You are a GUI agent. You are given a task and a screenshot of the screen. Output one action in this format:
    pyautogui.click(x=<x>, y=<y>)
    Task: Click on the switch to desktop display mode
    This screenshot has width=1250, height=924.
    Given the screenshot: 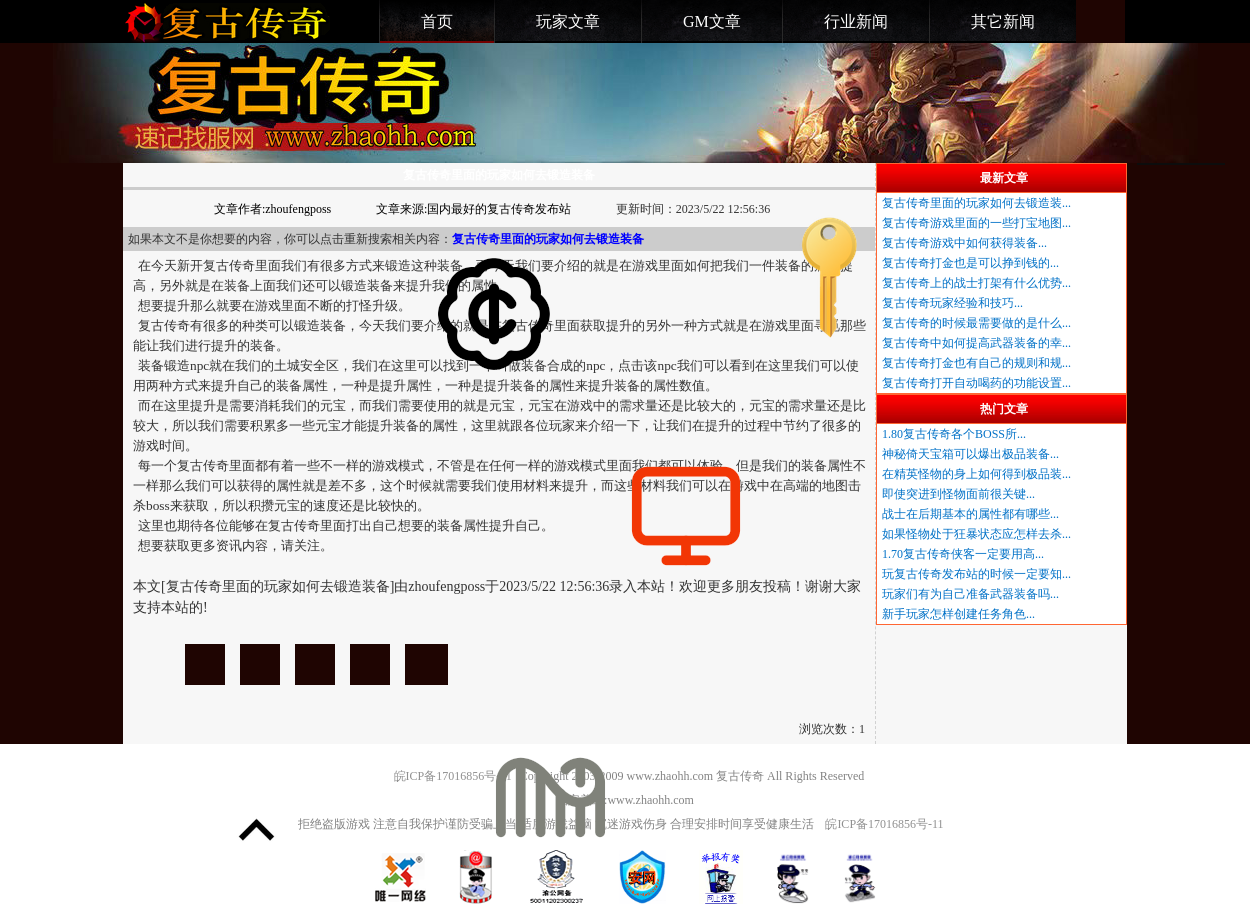 What is the action you would take?
    pyautogui.click(x=686, y=516)
    